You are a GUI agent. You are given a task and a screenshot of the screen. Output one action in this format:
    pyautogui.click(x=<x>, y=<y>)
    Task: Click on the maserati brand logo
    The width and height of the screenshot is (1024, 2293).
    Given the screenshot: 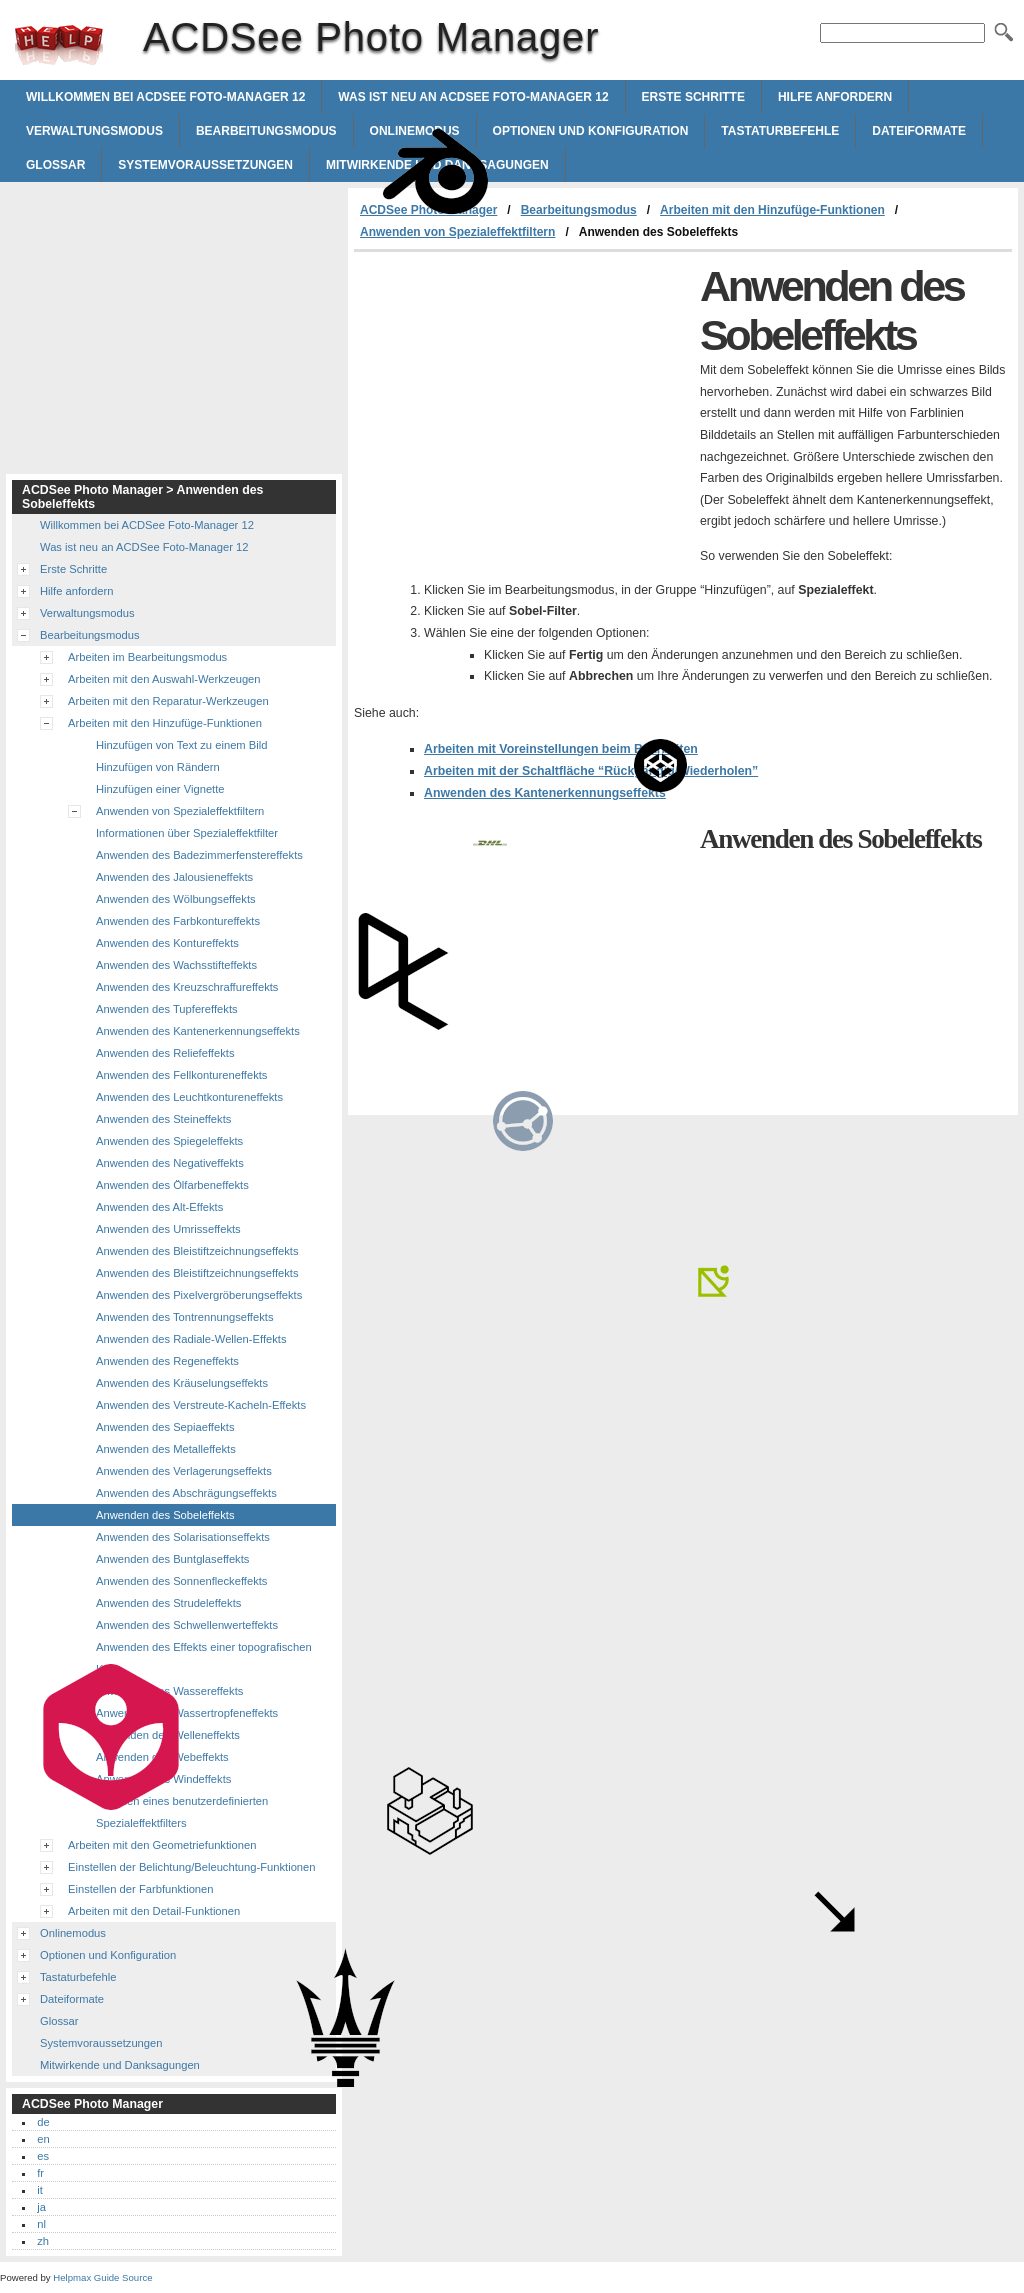 What is the action you would take?
    pyautogui.click(x=345, y=2017)
    